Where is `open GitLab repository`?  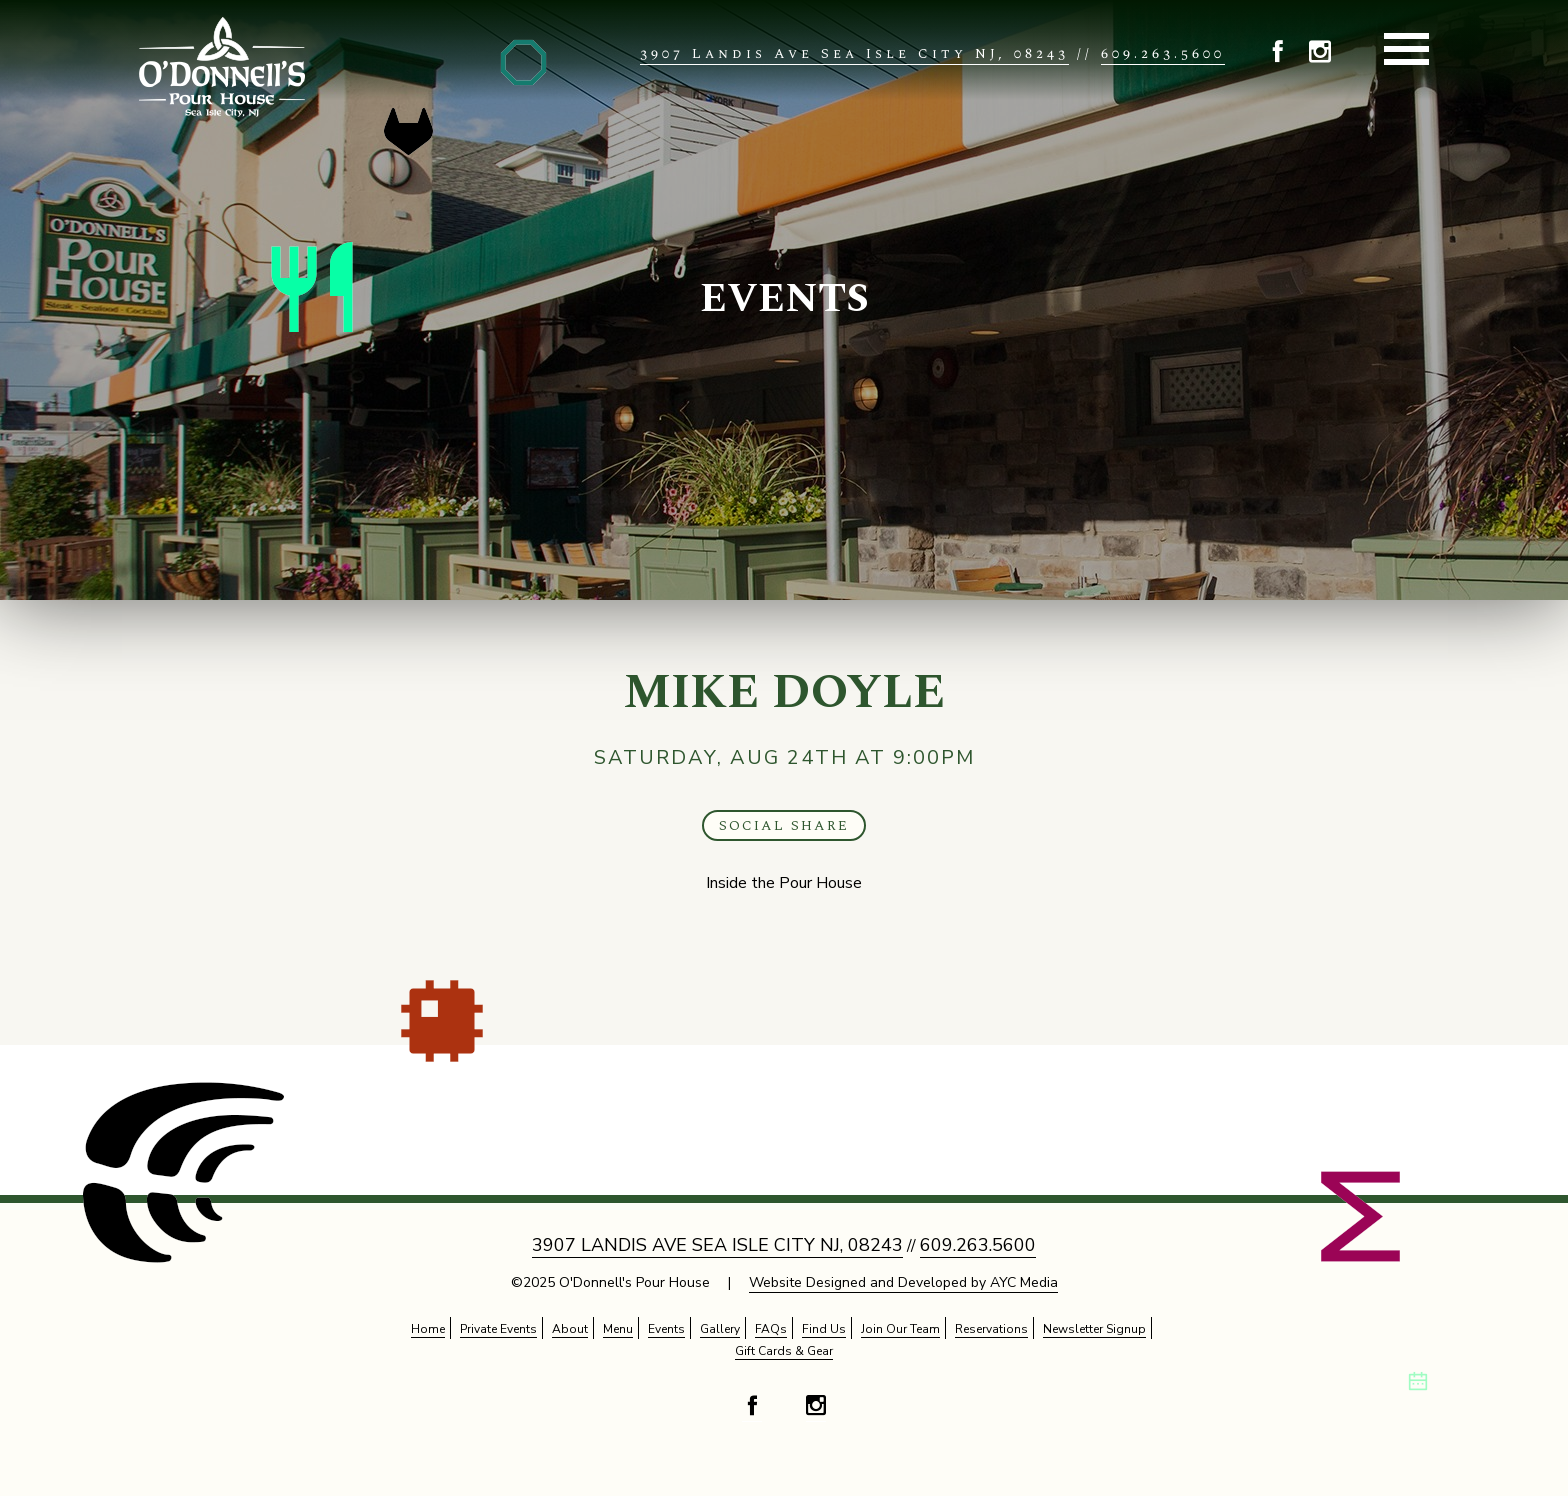 open GitLab repository is located at coordinates (408, 131).